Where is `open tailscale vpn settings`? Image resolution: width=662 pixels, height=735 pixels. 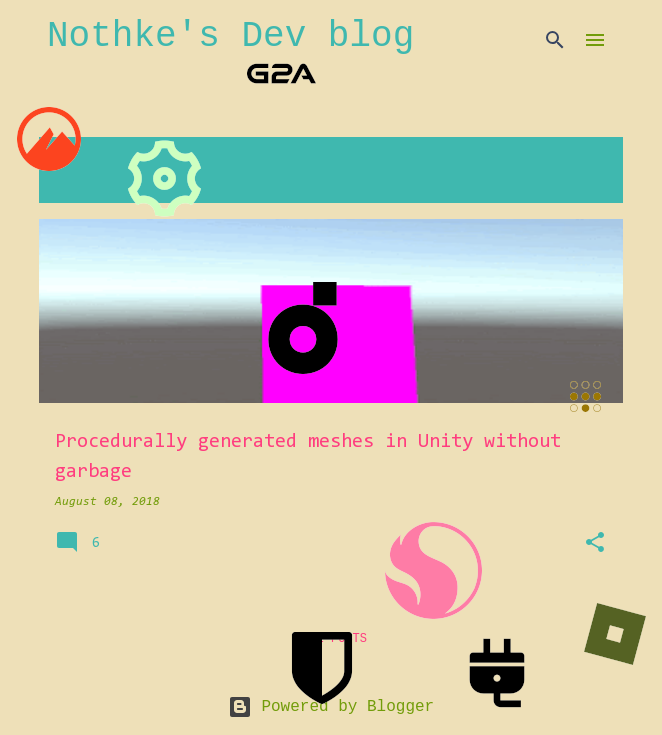
open tailscale vpn settings is located at coordinates (585, 396).